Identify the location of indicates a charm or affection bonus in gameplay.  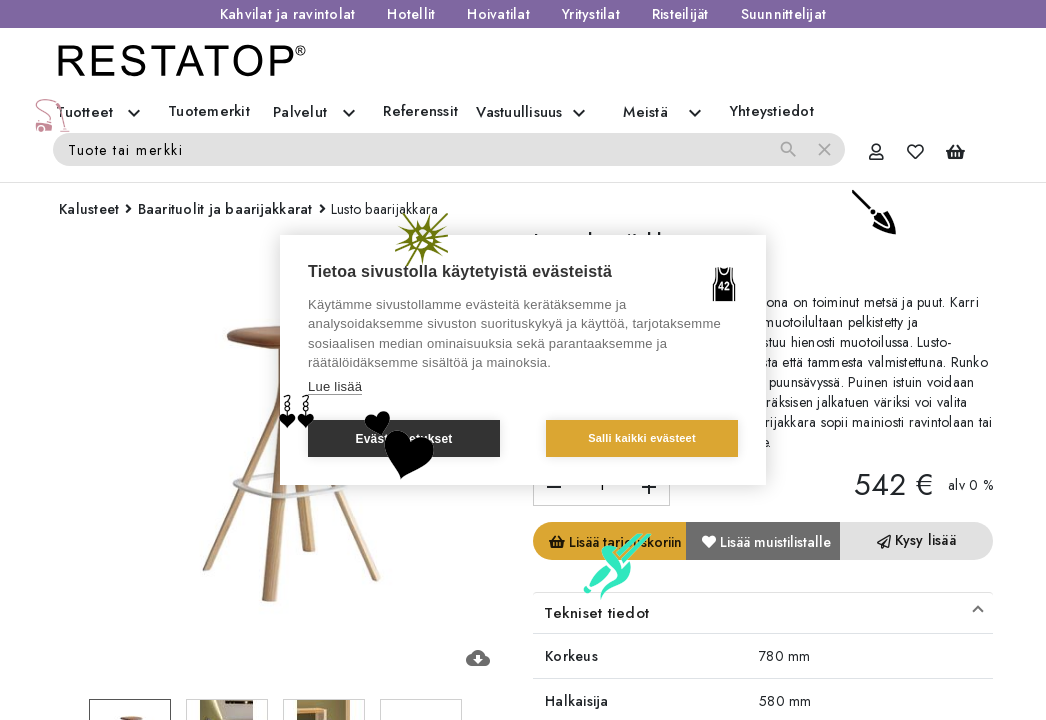
(399, 445).